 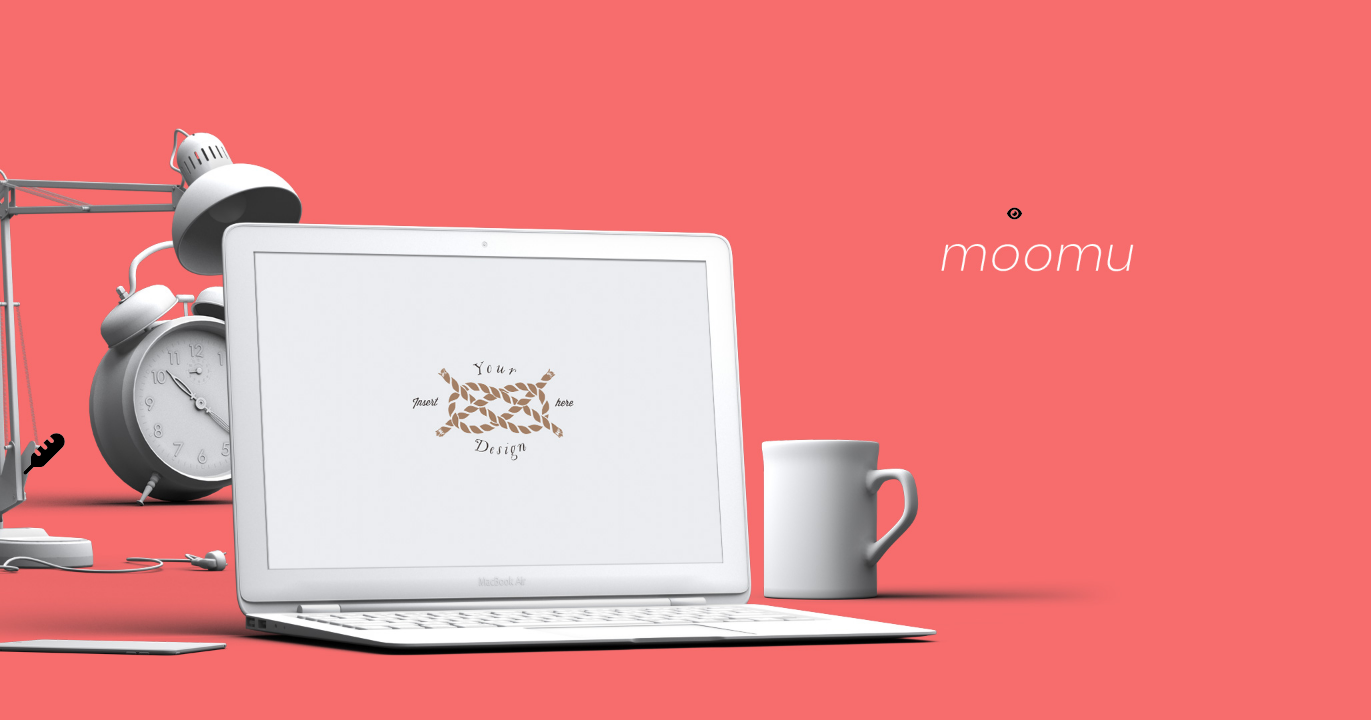 What do you see at coordinates (1014, 213) in the screenshot?
I see `view or preview content` at bounding box center [1014, 213].